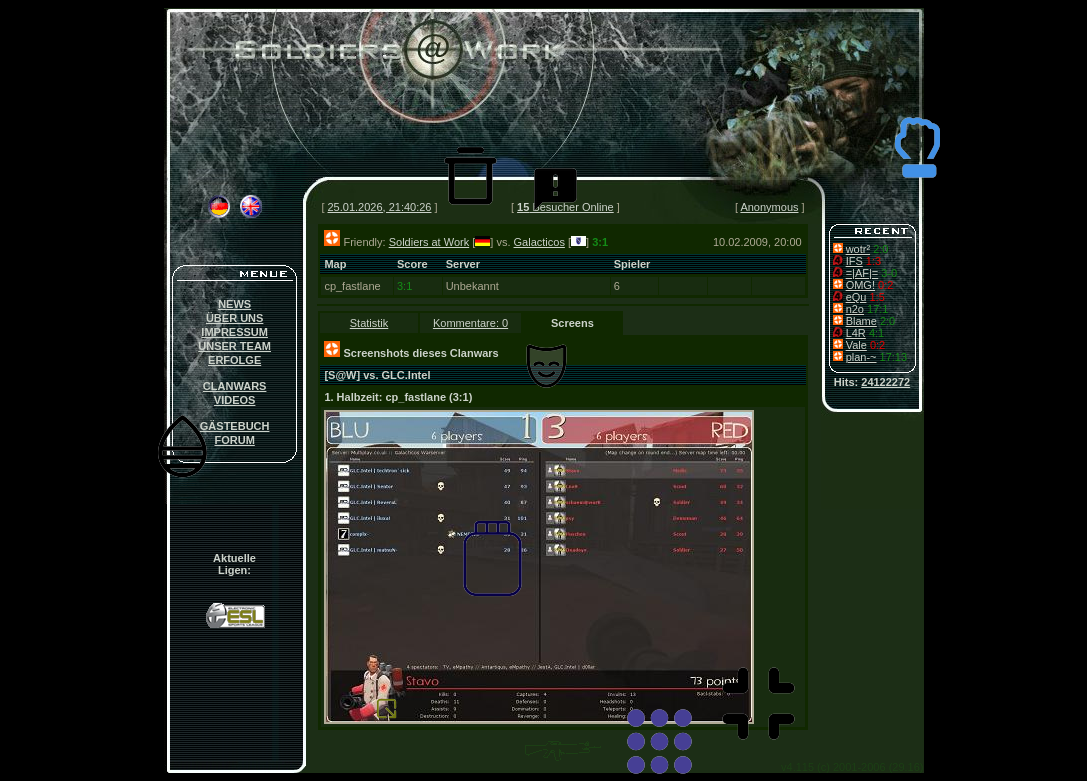  Describe the element at coordinates (555, 189) in the screenshot. I see `view announcements or alerts` at that location.